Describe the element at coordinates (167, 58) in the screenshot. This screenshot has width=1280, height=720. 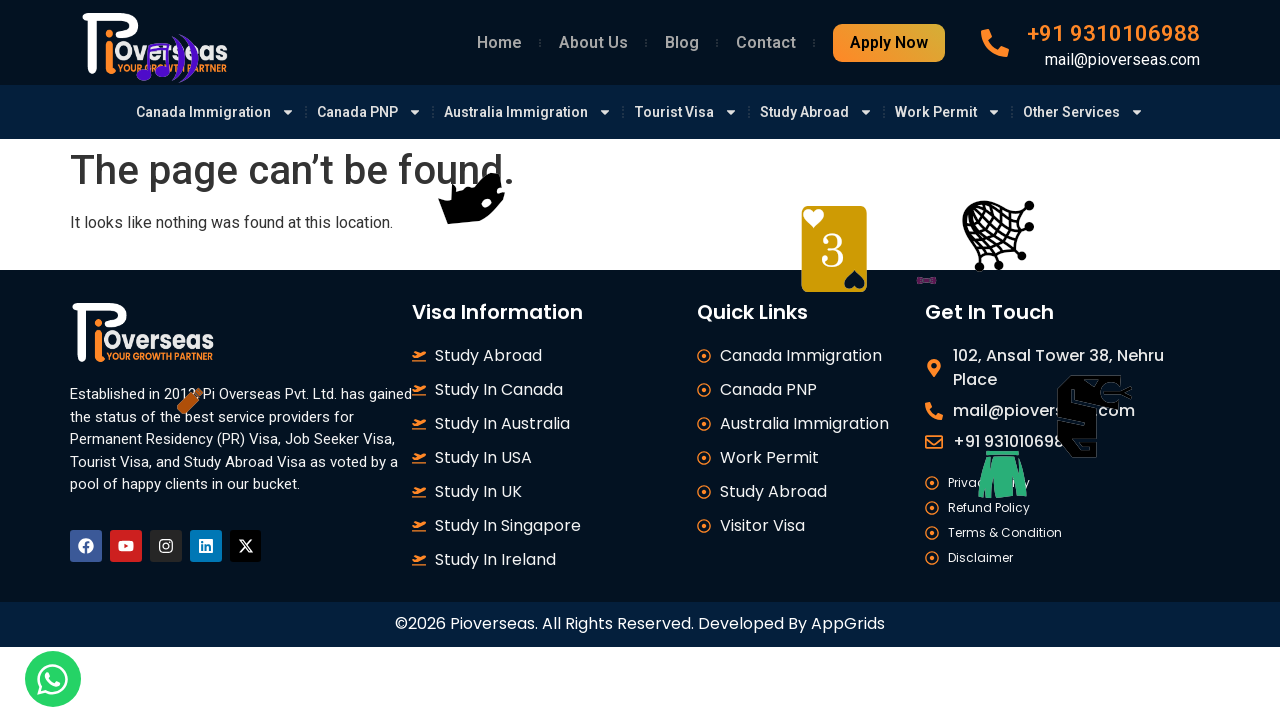
I see `audio or sound is currently enabled` at that location.